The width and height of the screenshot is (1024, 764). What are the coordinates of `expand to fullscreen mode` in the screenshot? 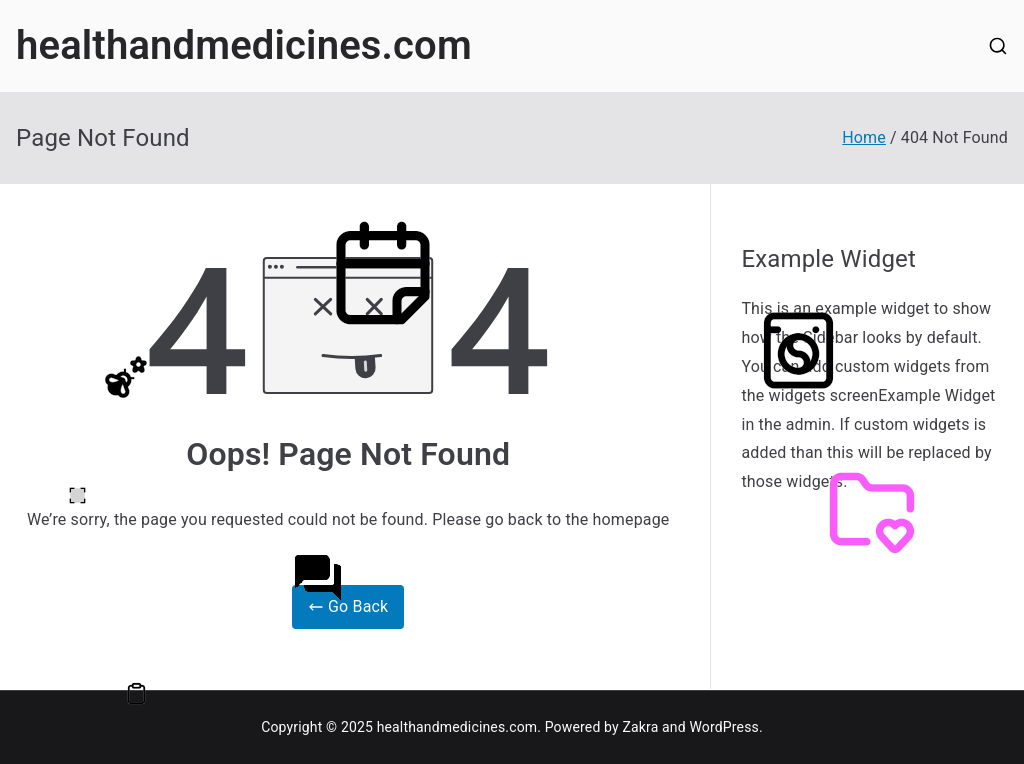 It's located at (77, 495).